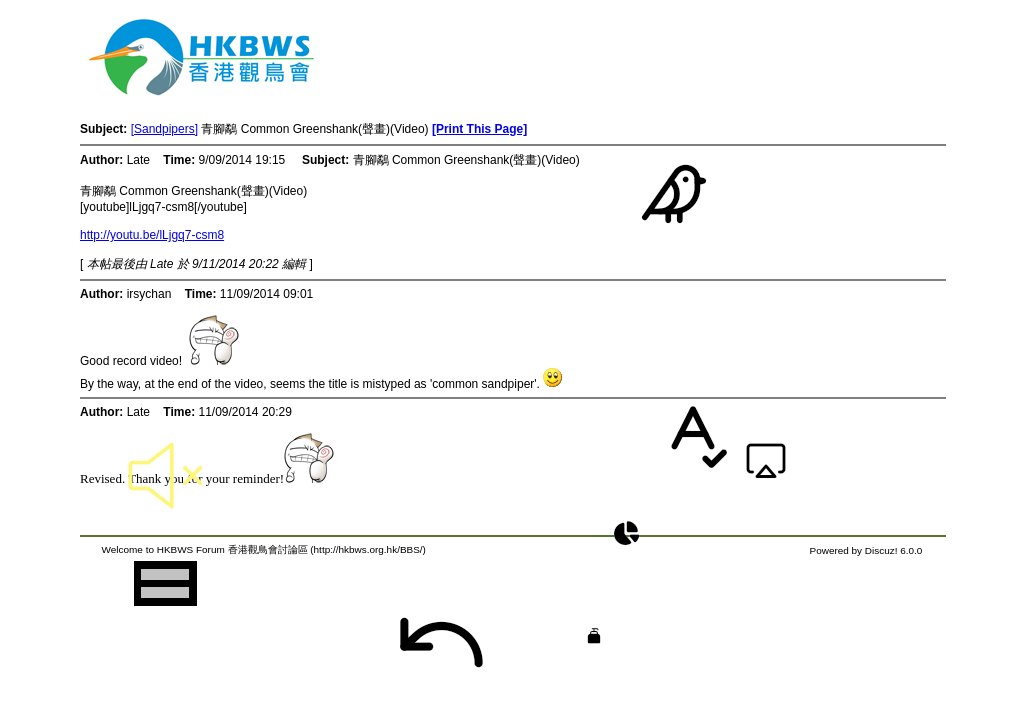 This screenshot has width=1024, height=720. What do you see at coordinates (674, 194) in the screenshot?
I see `access twitter or social media features` at bounding box center [674, 194].